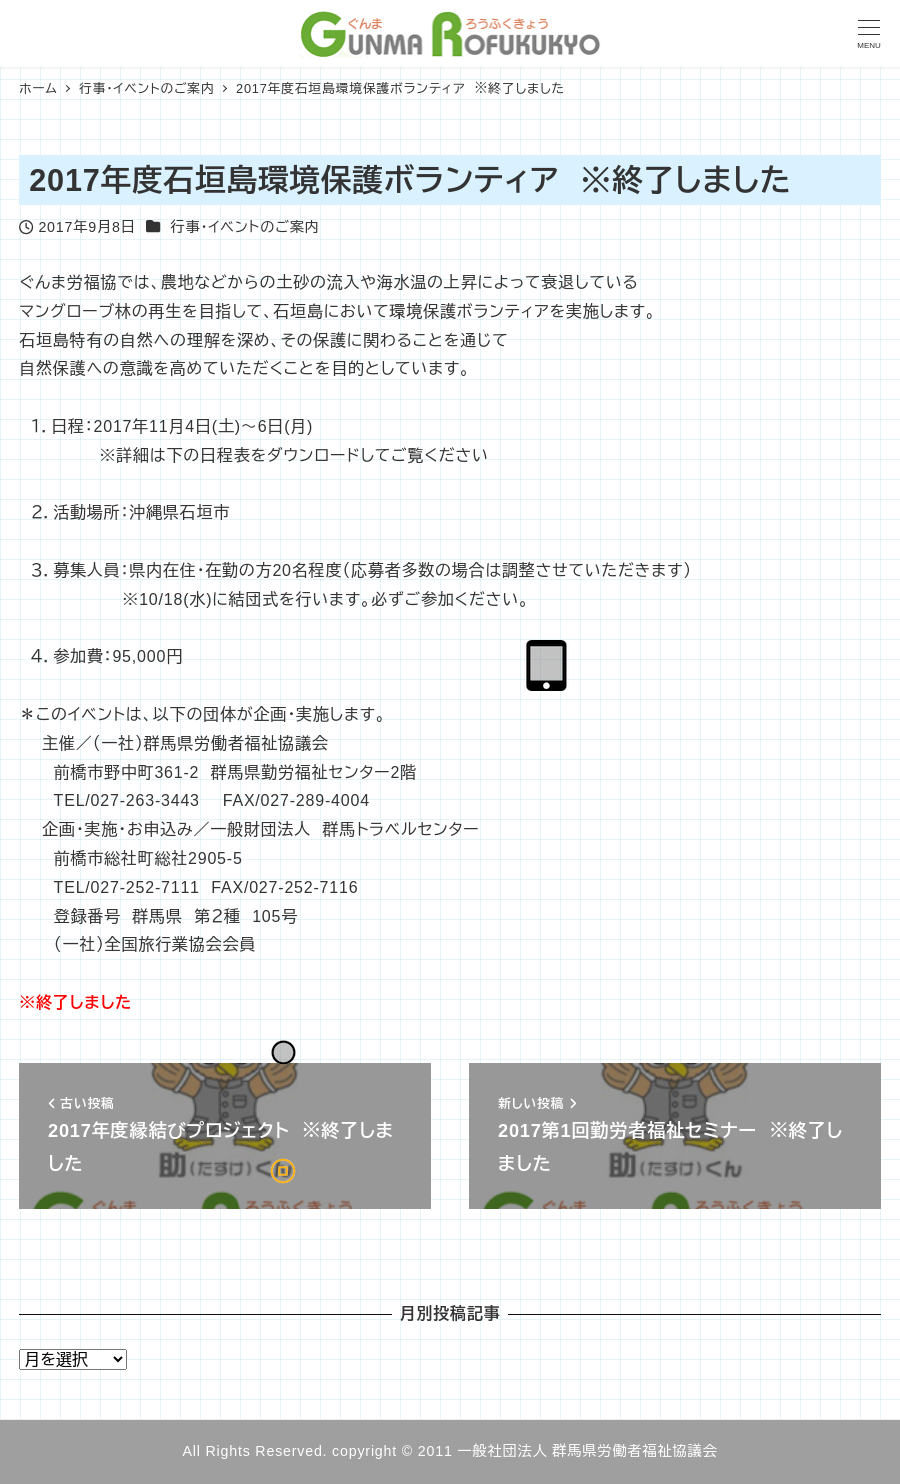  Describe the element at coordinates (283, 1052) in the screenshot. I see `unselected radio button option` at that location.